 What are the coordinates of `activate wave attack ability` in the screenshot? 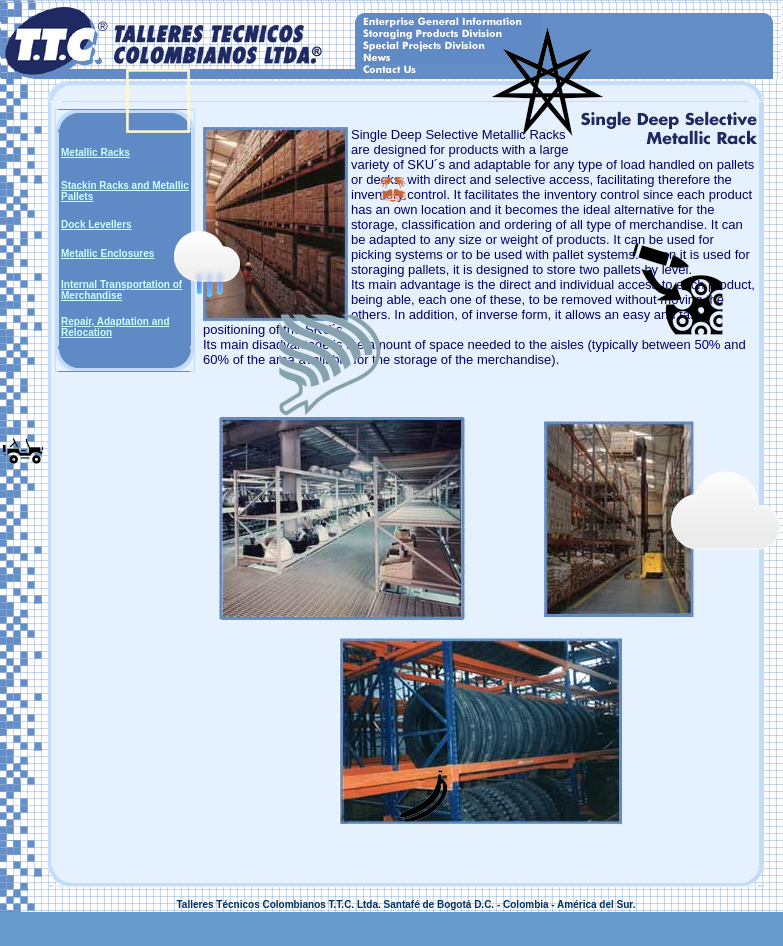 It's located at (329, 365).